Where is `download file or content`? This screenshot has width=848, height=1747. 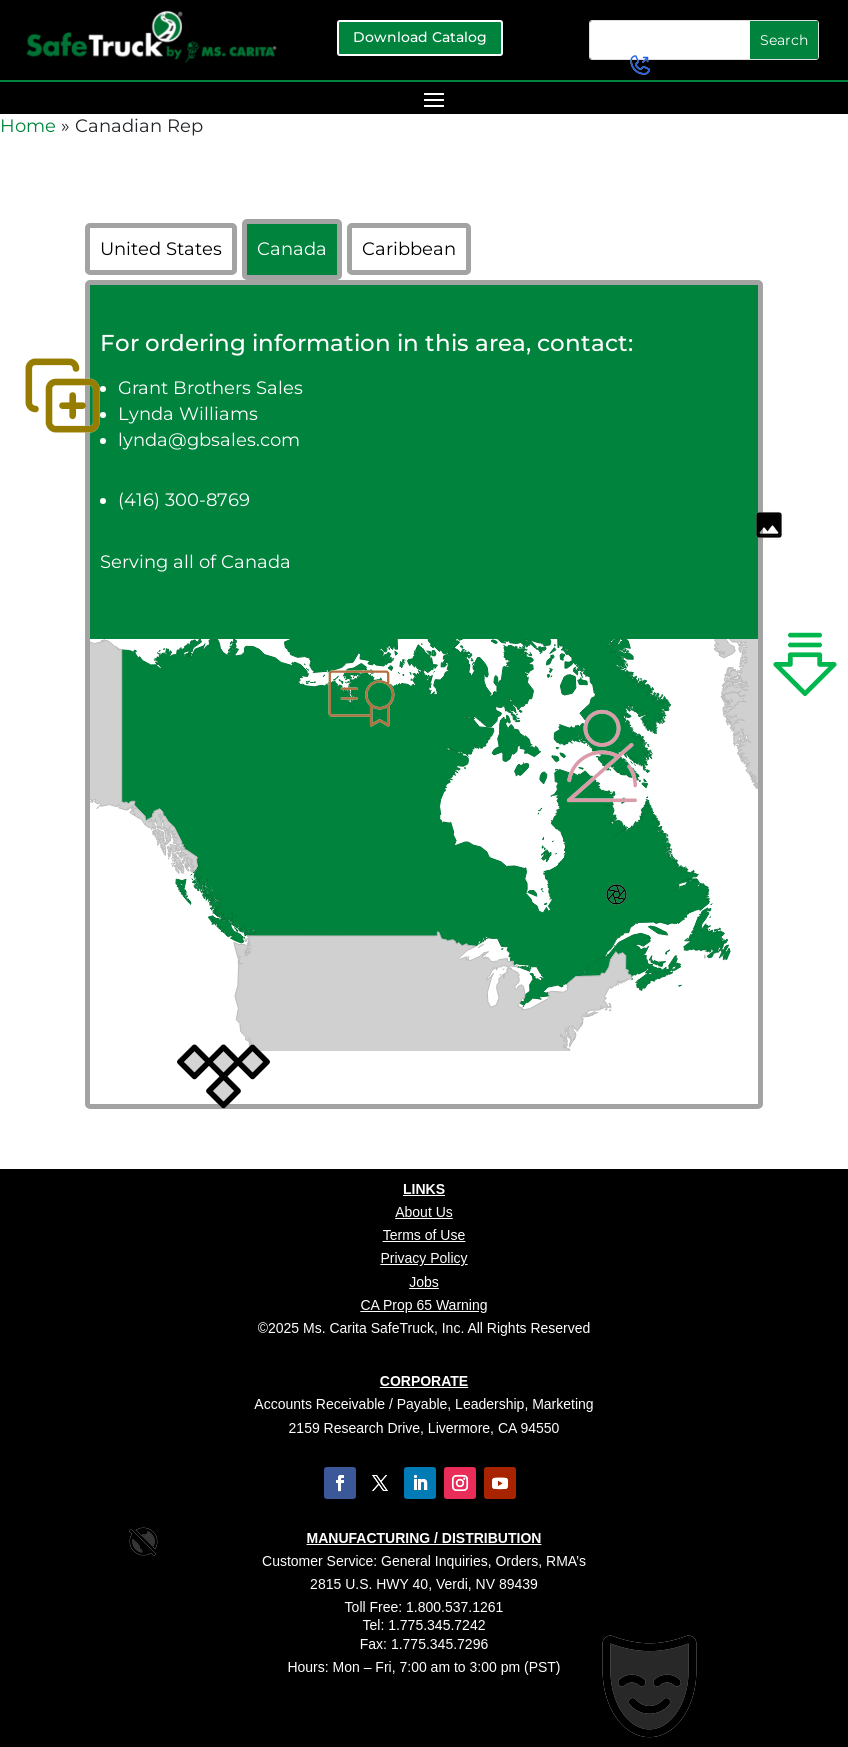
download file or content is located at coordinates (805, 662).